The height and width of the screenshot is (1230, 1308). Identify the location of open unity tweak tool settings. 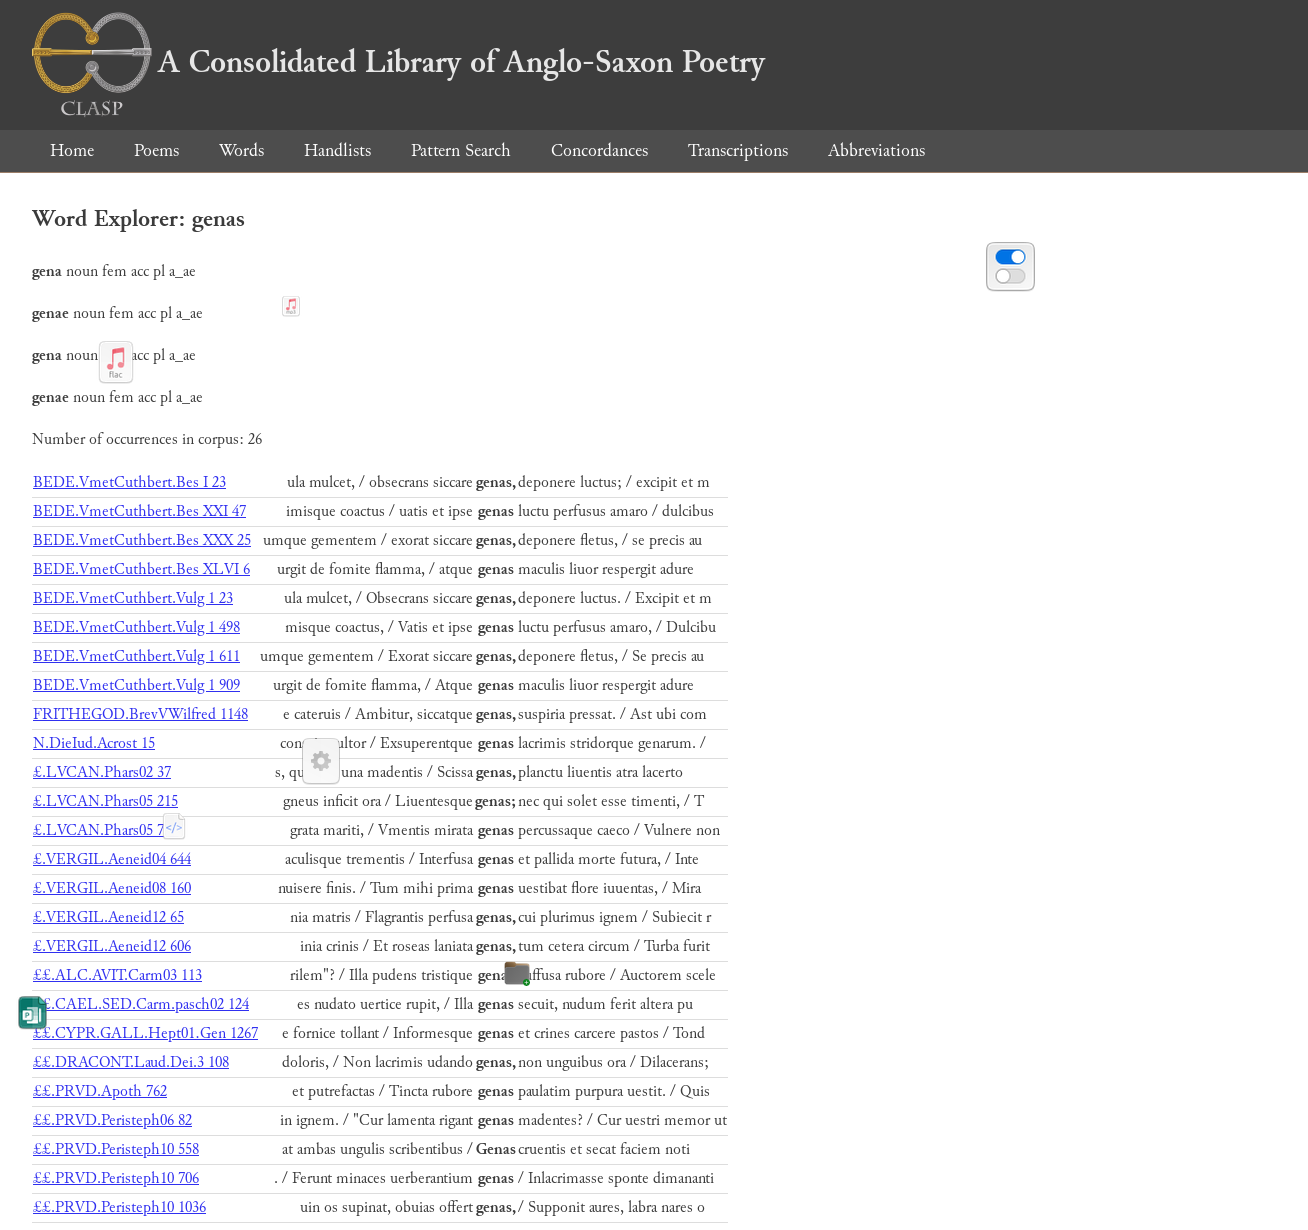
(1010, 266).